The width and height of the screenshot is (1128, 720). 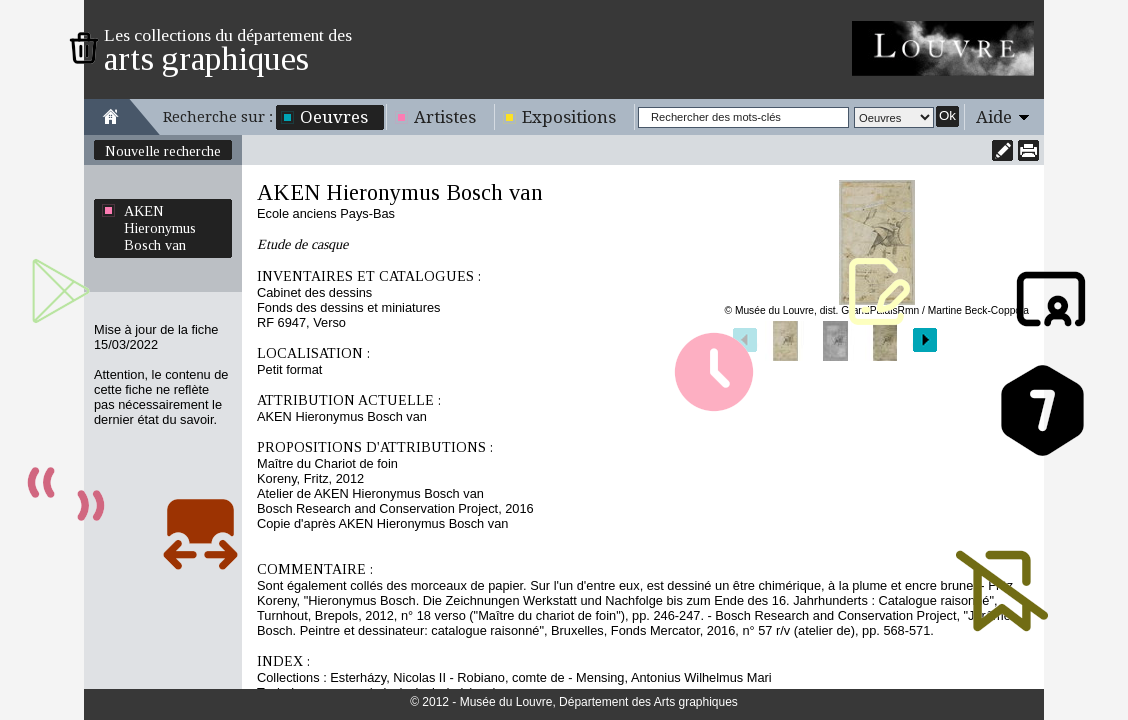 I want to click on remove bookmark from saved items, so click(x=1002, y=591).